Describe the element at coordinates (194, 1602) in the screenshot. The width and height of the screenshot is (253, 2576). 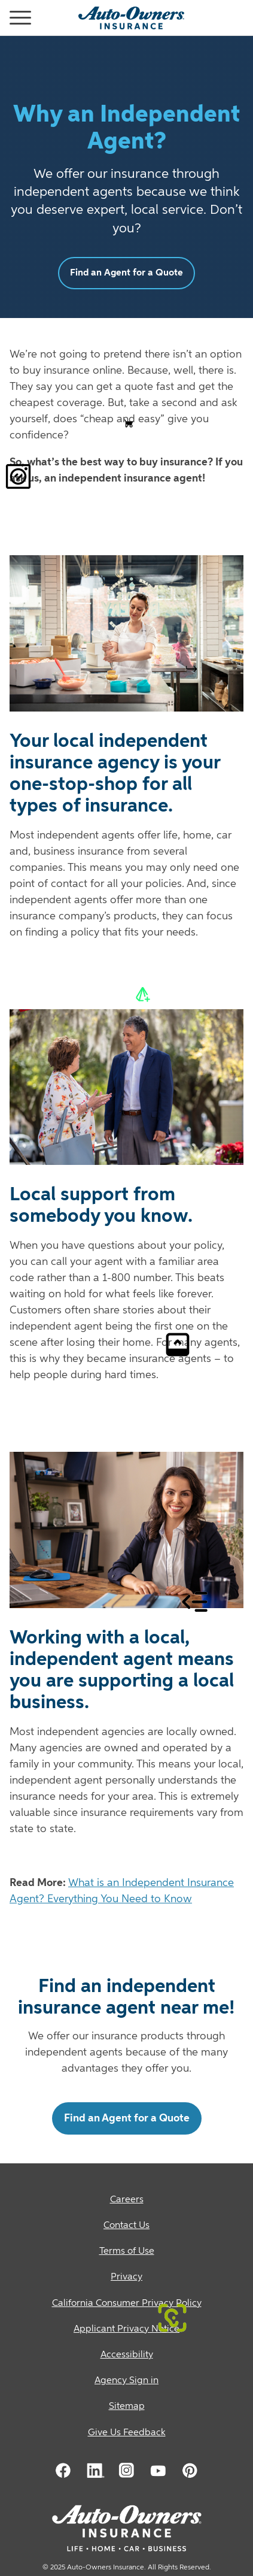
I see `decrease text indentation` at that location.